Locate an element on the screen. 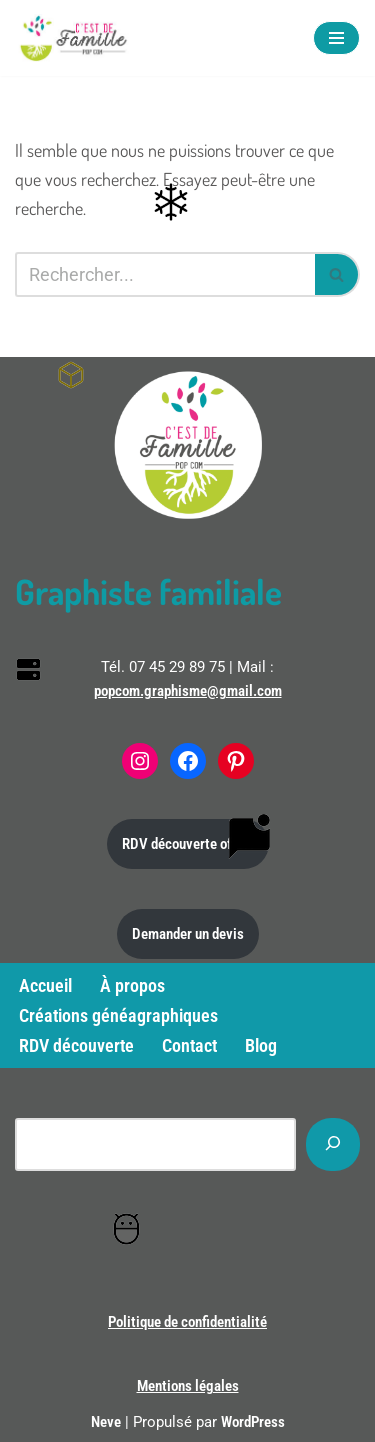 Image resolution: width=375 pixels, height=1442 pixels. view 3D model or object is located at coordinates (71, 375).